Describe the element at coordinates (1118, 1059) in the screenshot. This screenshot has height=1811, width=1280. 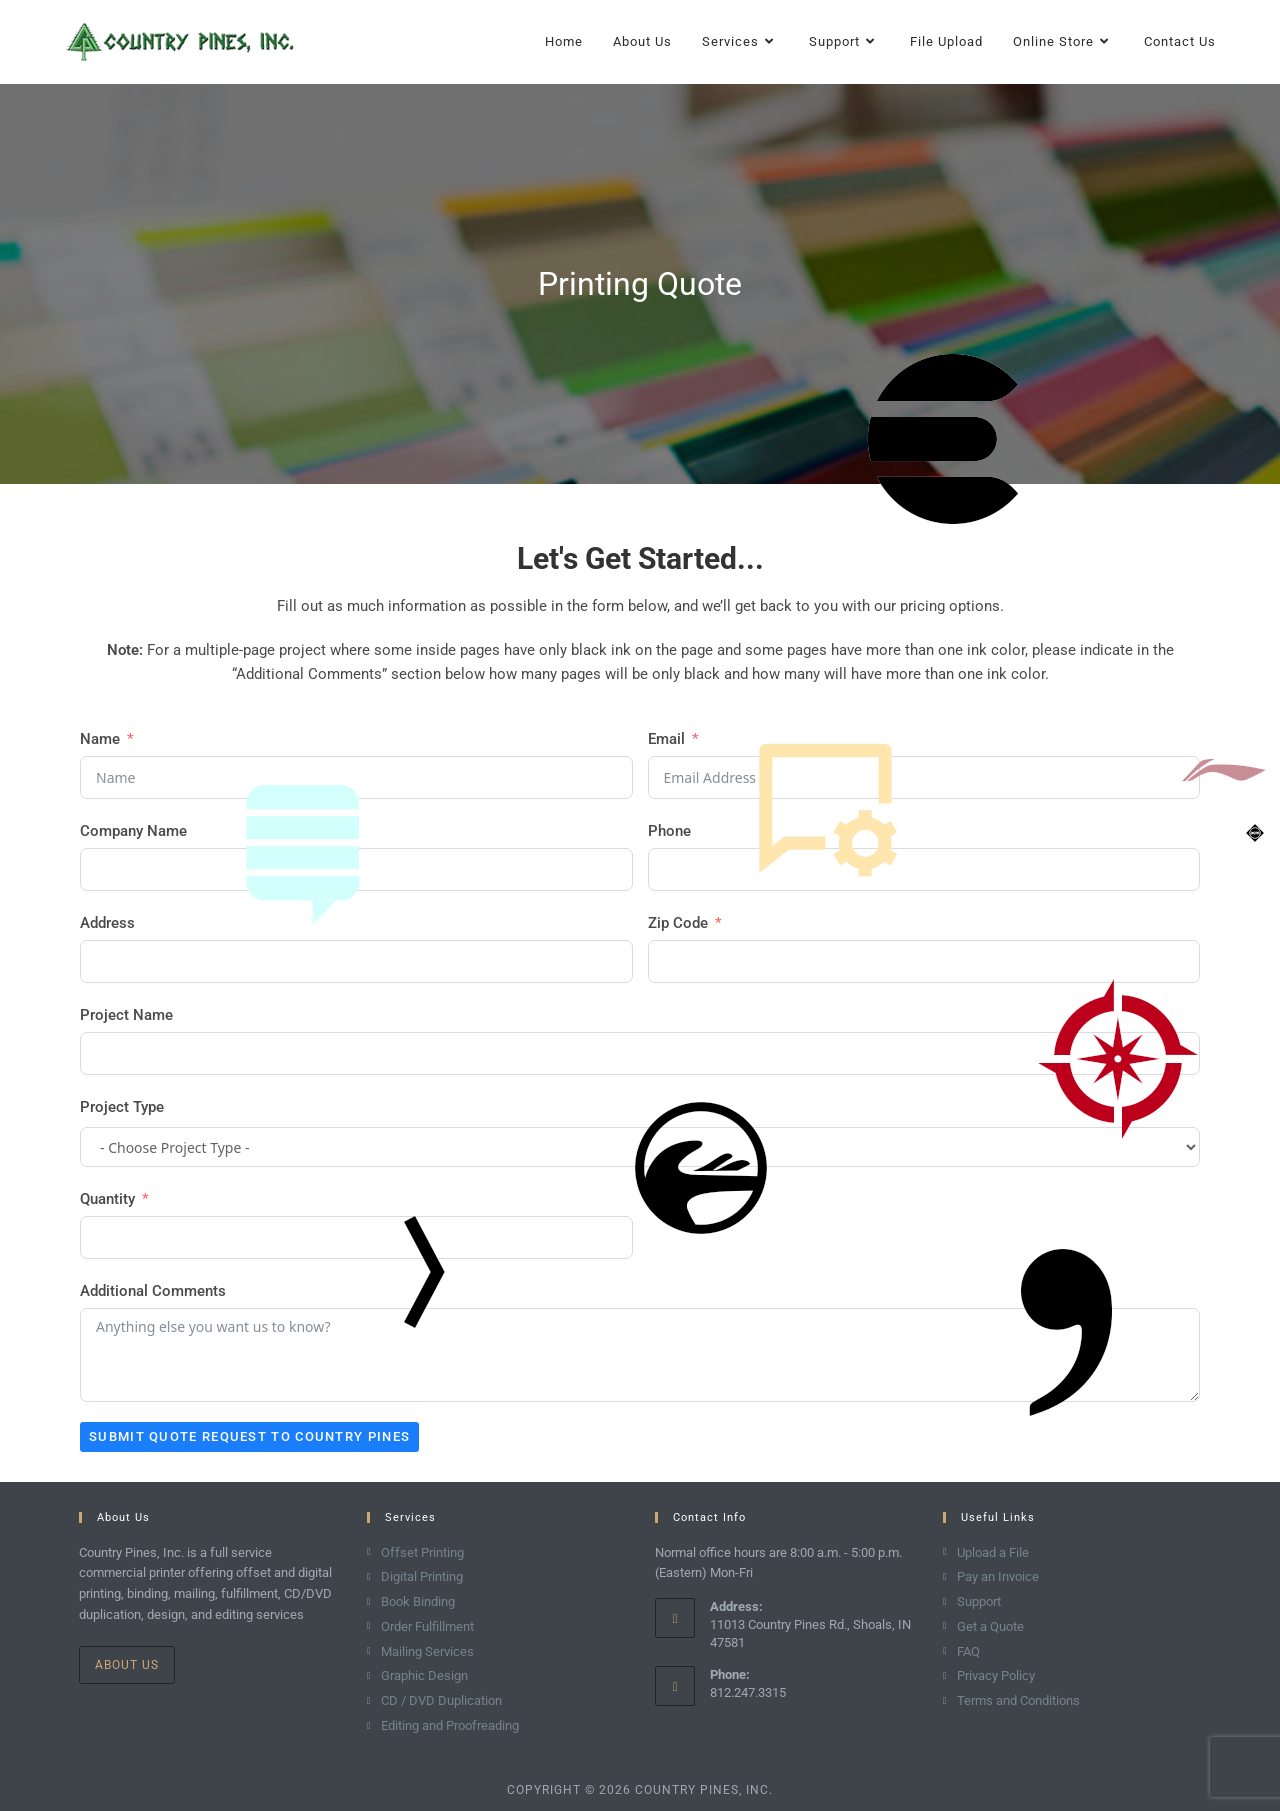
I see `open OSGeo geospatial tools or resources` at that location.